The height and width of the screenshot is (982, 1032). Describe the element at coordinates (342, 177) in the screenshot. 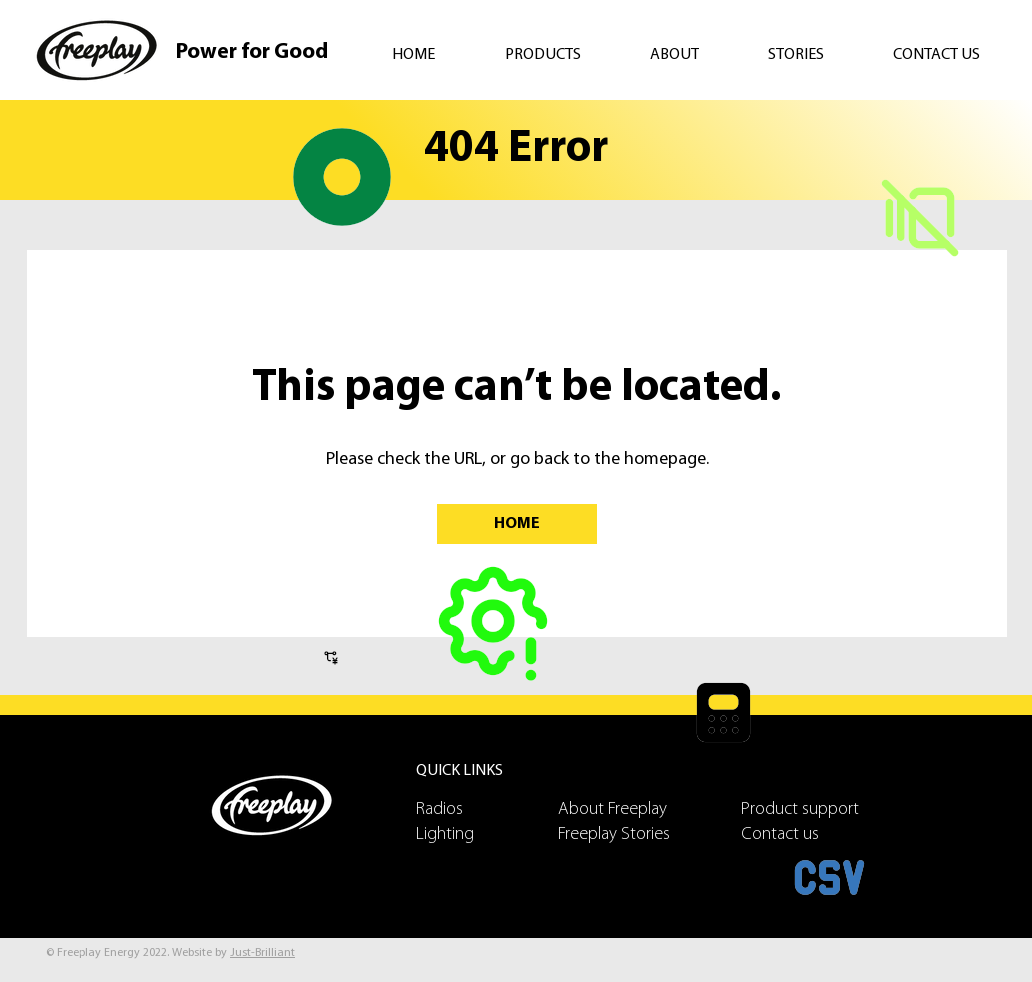

I see `indicates a selected radio button option` at that location.